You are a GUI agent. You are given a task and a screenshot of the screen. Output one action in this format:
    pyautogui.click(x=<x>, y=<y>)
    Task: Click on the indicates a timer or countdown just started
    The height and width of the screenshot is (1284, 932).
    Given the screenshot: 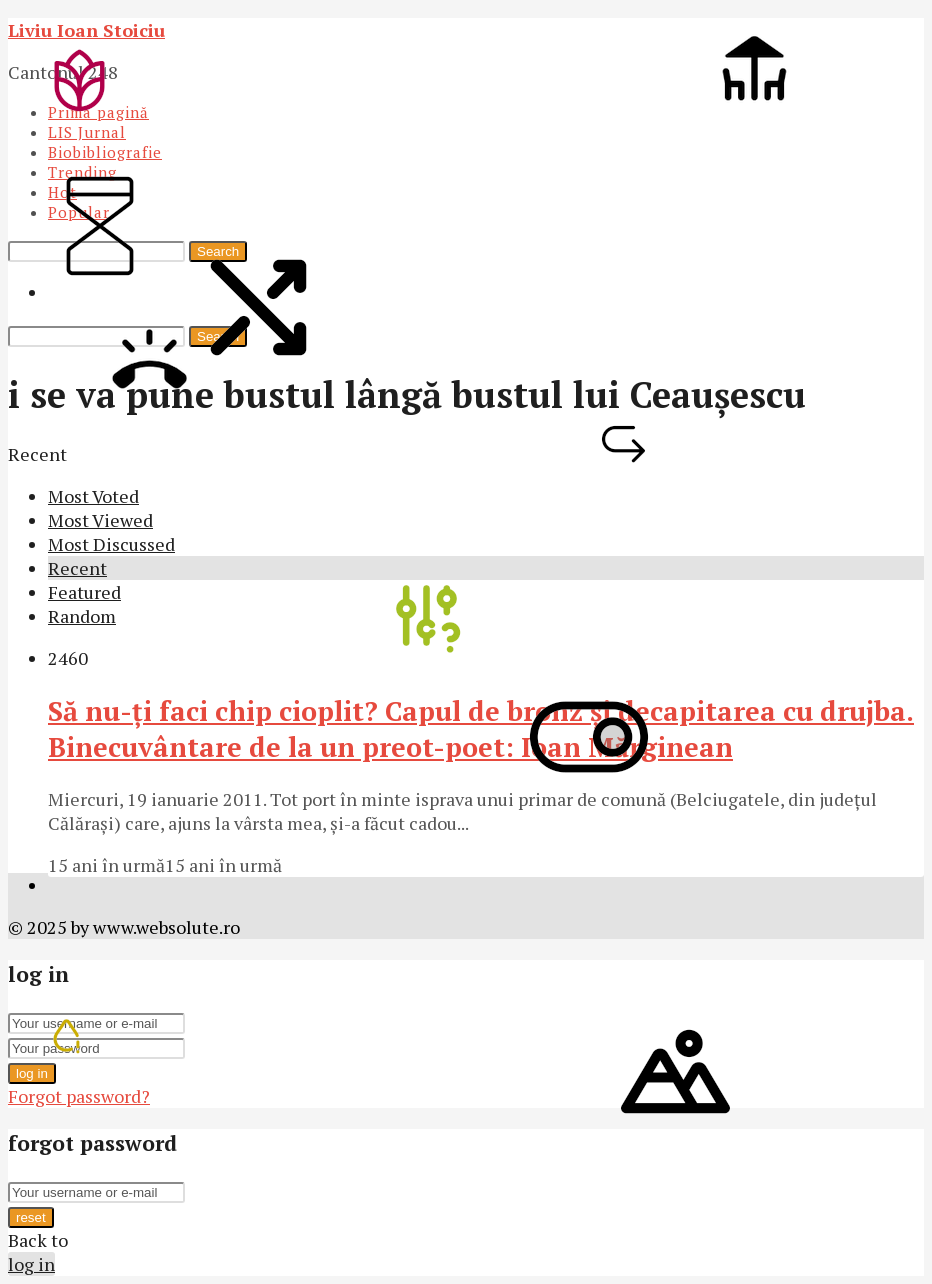 What is the action you would take?
    pyautogui.click(x=100, y=226)
    